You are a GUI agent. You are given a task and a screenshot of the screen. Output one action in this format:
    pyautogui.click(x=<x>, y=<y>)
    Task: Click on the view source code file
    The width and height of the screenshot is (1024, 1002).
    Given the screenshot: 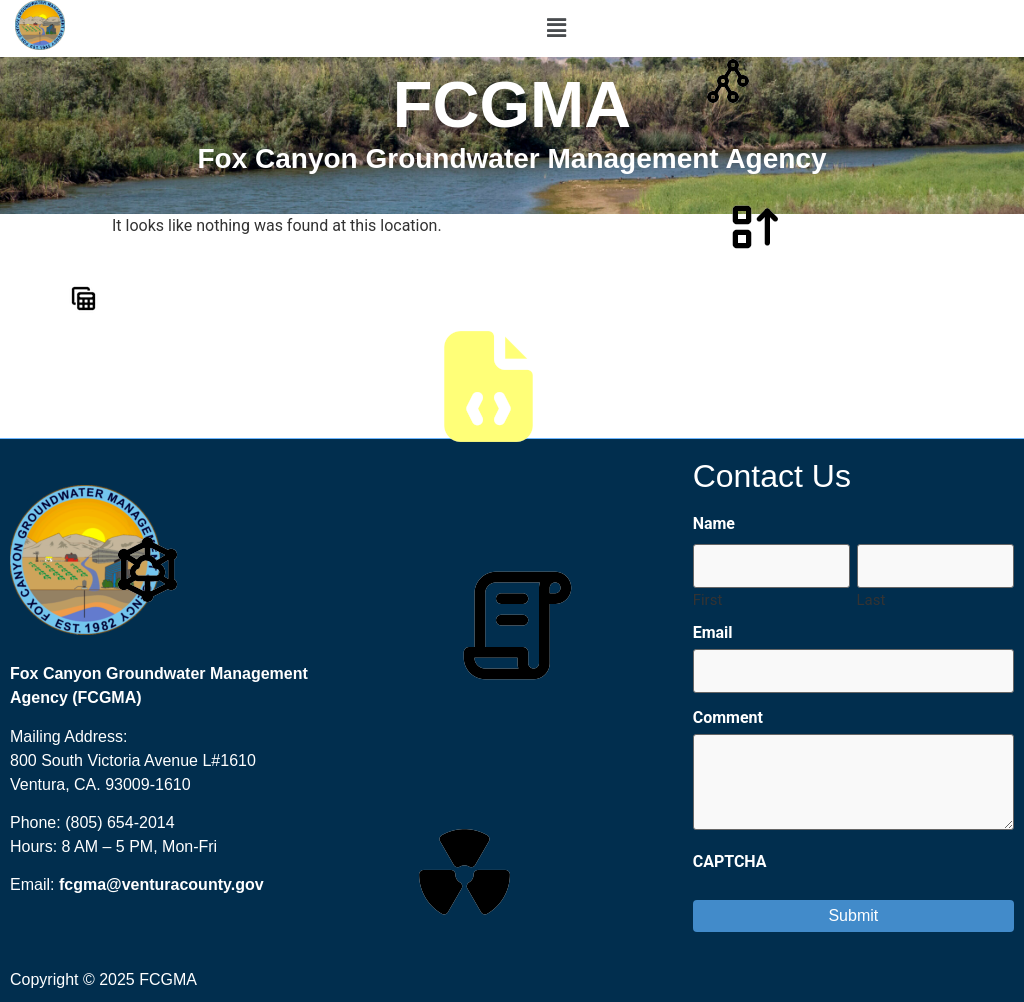 What is the action you would take?
    pyautogui.click(x=488, y=386)
    